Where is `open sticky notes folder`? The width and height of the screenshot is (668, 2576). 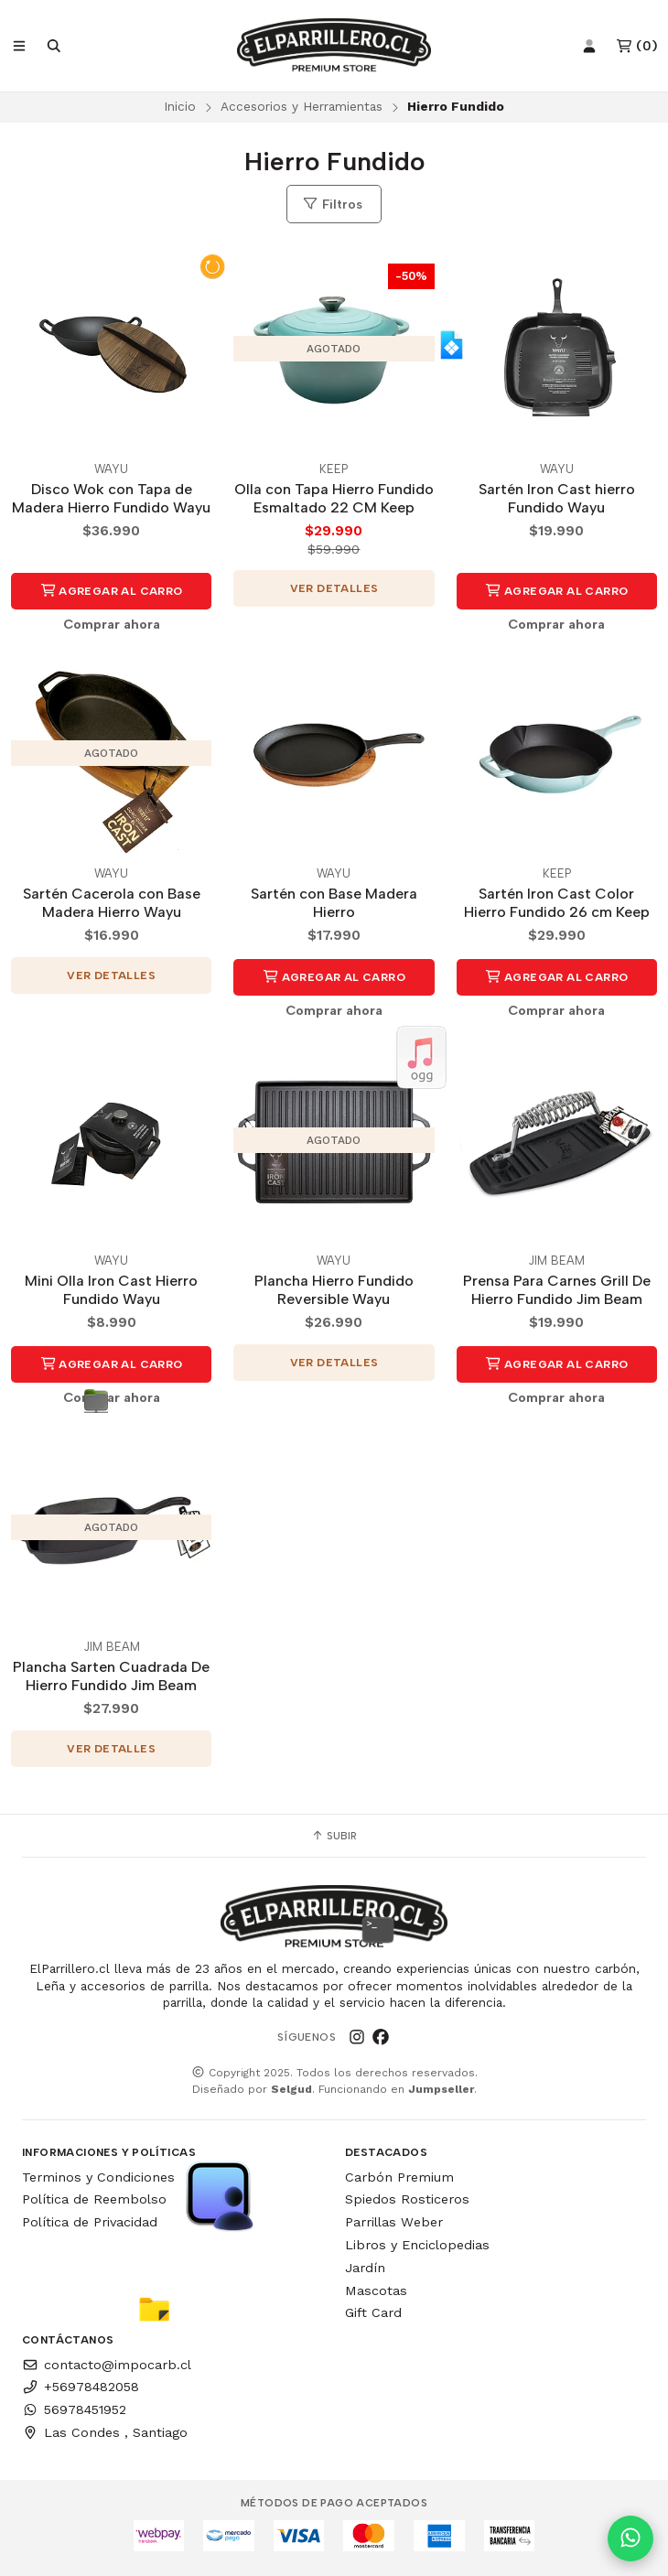
open sticky notes folder is located at coordinates (154, 2310).